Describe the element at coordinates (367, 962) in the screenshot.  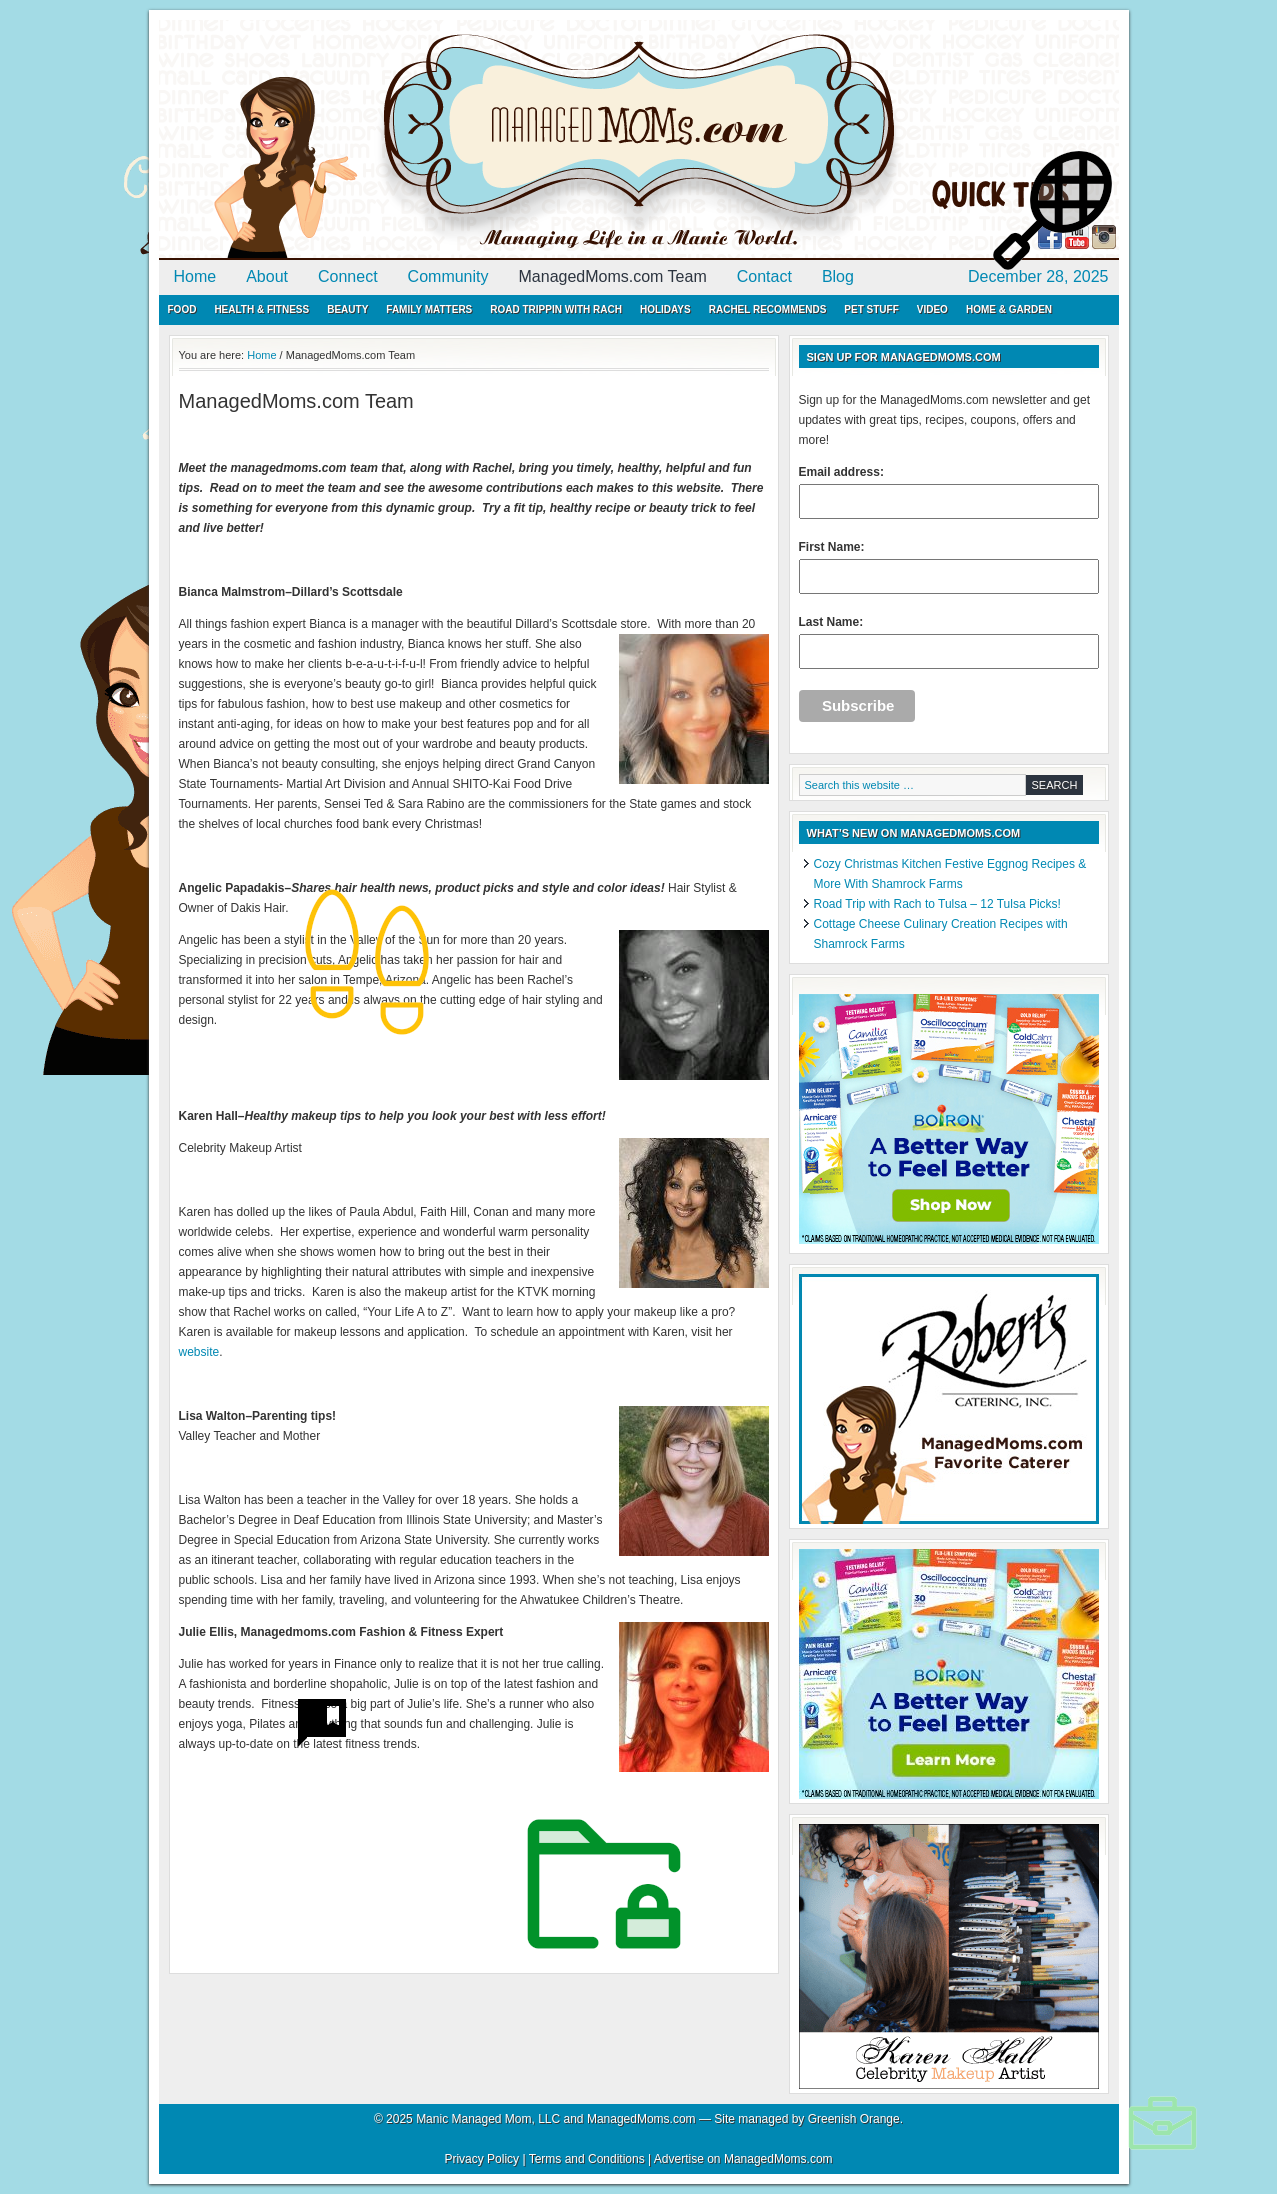
I see `view step count or walking activity` at that location.